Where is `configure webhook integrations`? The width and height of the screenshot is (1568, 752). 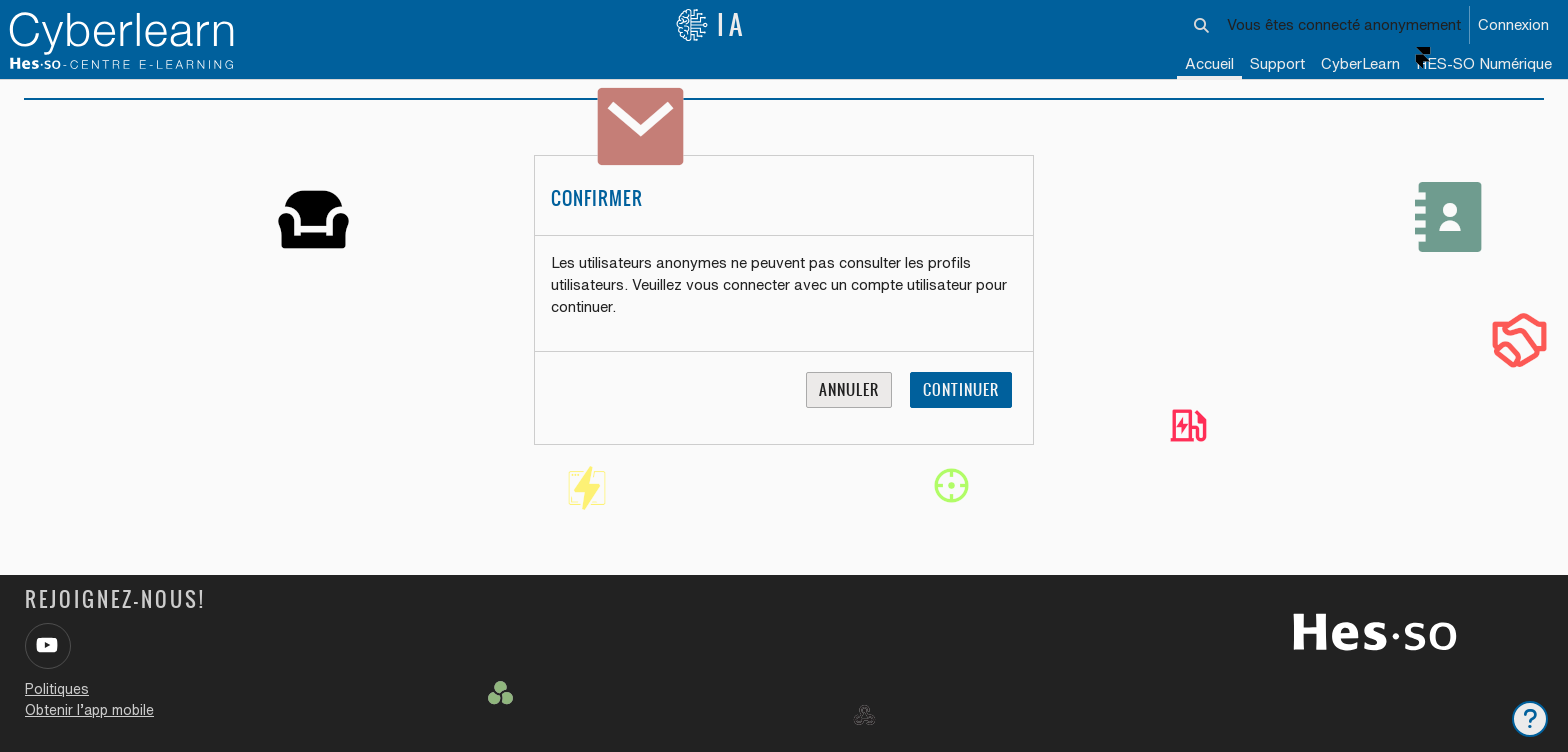 configure webhook integrations is located at coordinates (864, 715).